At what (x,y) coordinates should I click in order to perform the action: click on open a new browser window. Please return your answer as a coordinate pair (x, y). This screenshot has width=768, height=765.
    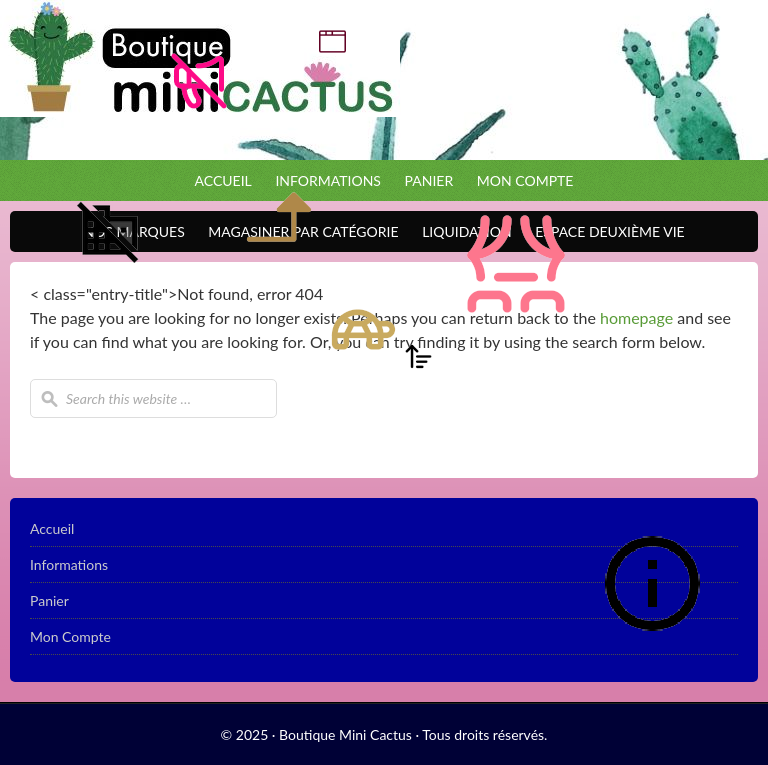
    Looking at the image, I should click on (332, 41).